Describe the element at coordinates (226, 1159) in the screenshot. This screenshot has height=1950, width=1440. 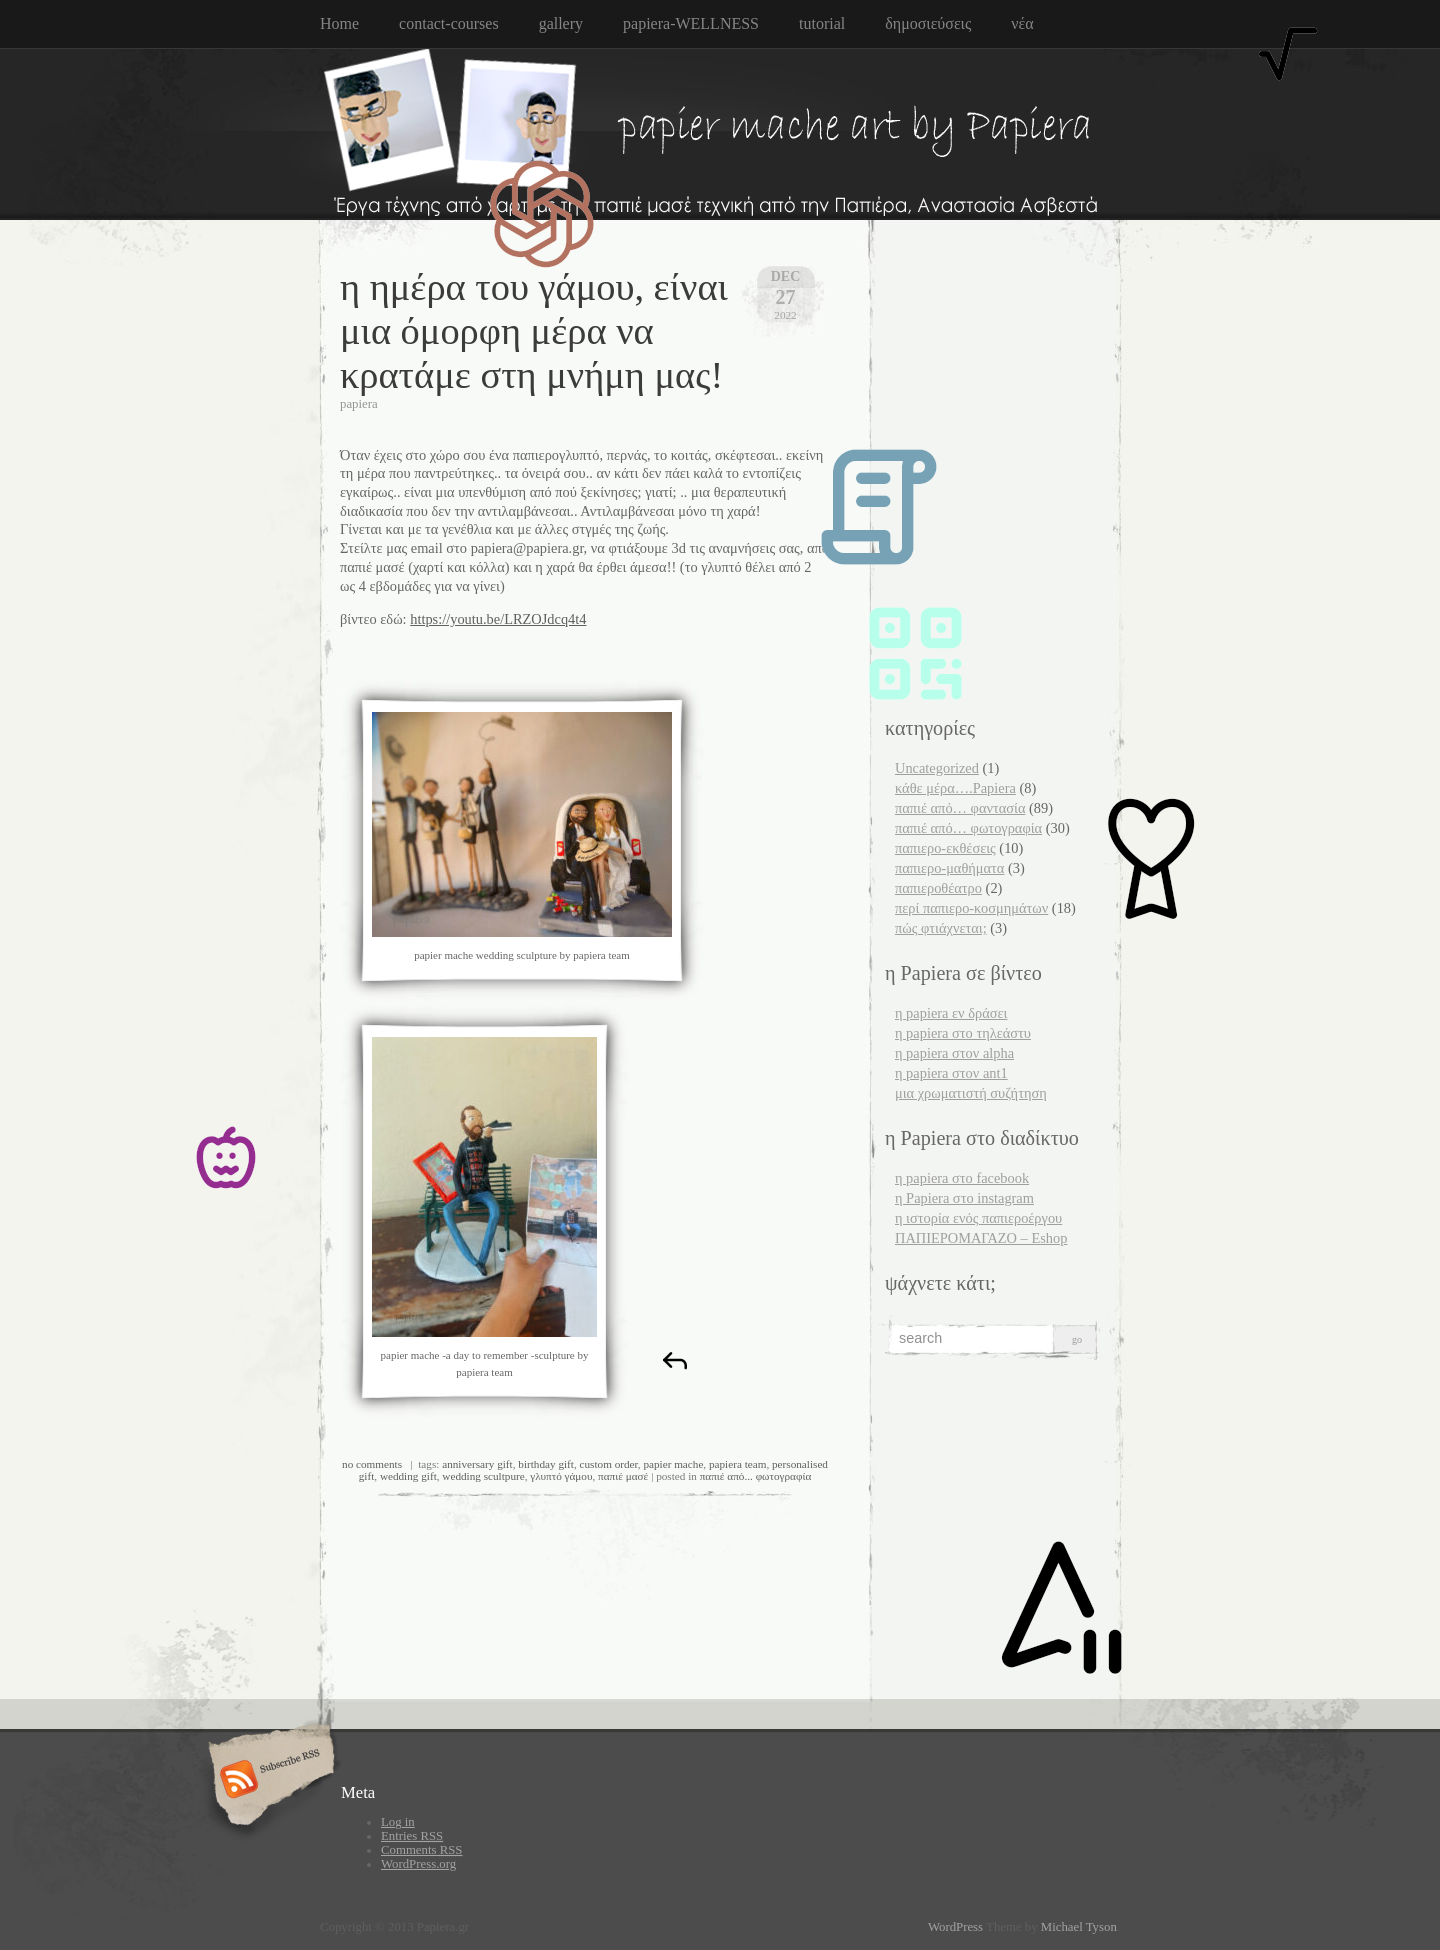
I see `access halloween-themed content or settings` at that location.